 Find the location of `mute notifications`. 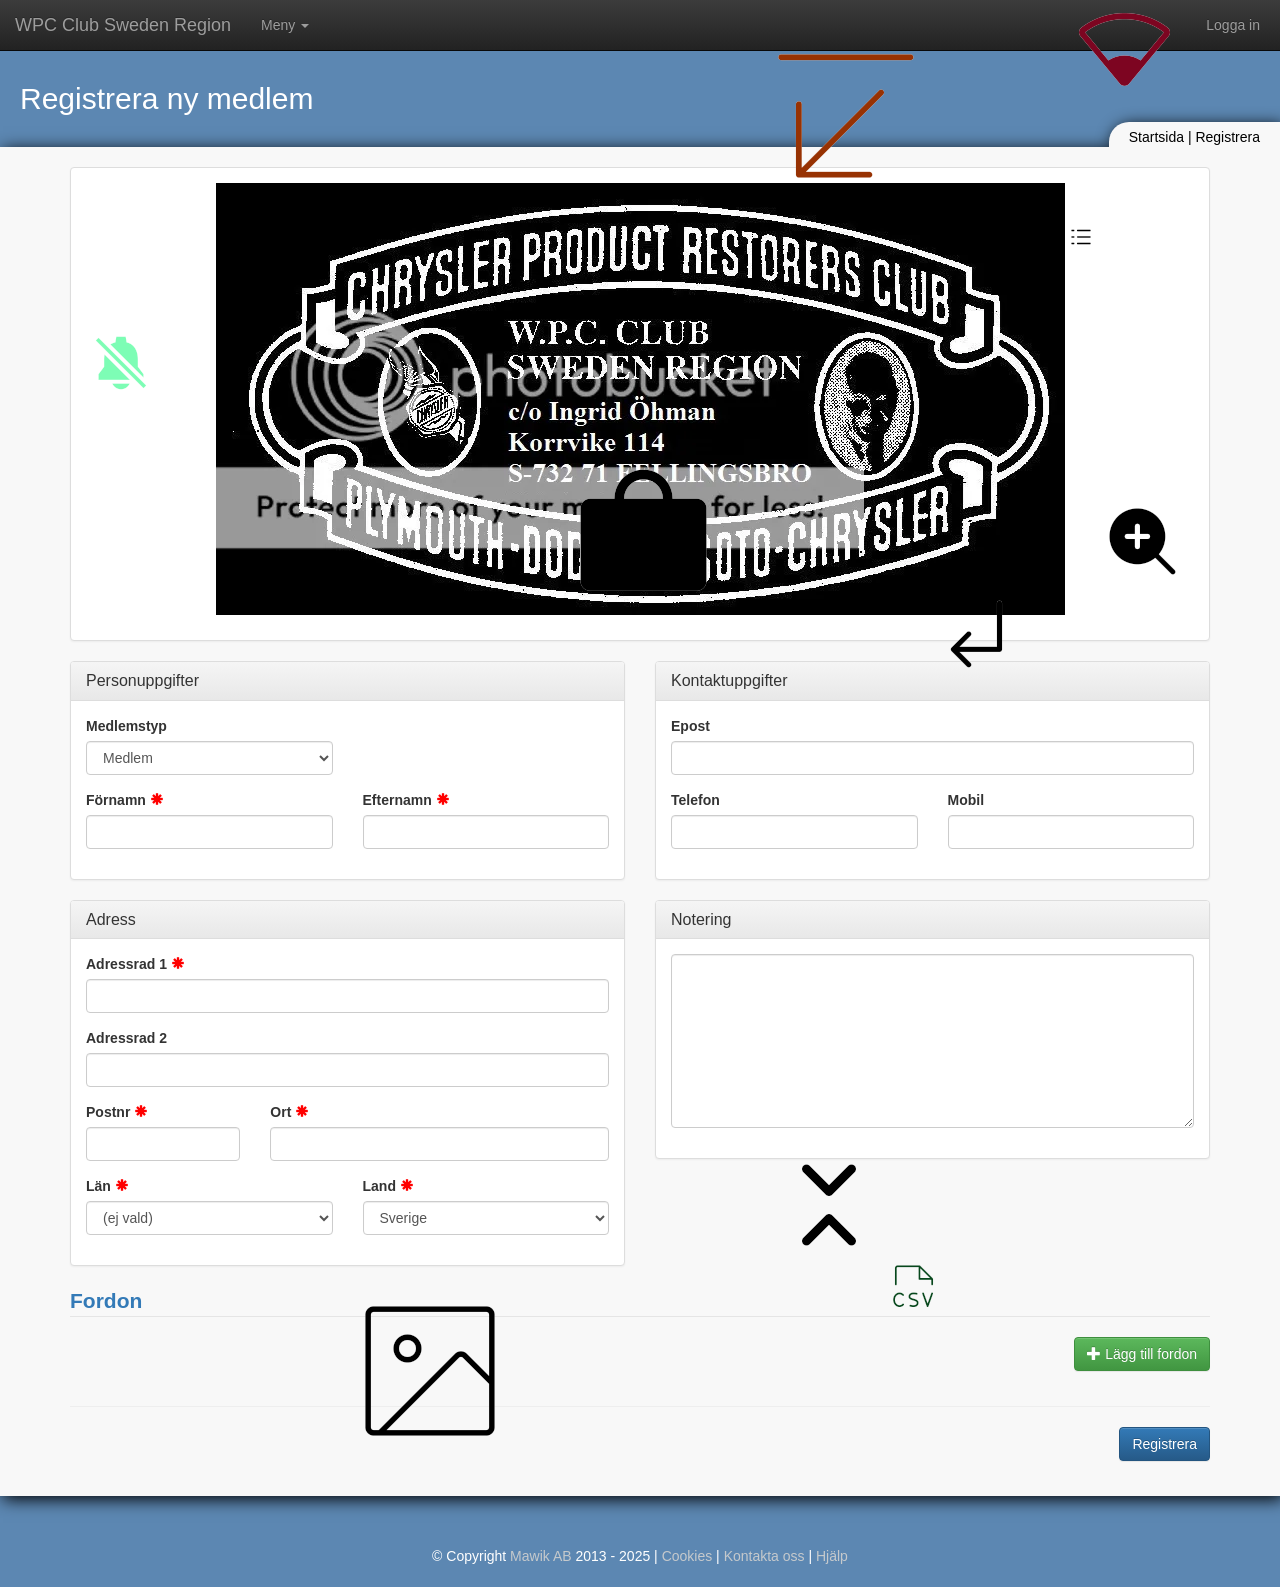

mute notifications is located at coordinates (121, 363).